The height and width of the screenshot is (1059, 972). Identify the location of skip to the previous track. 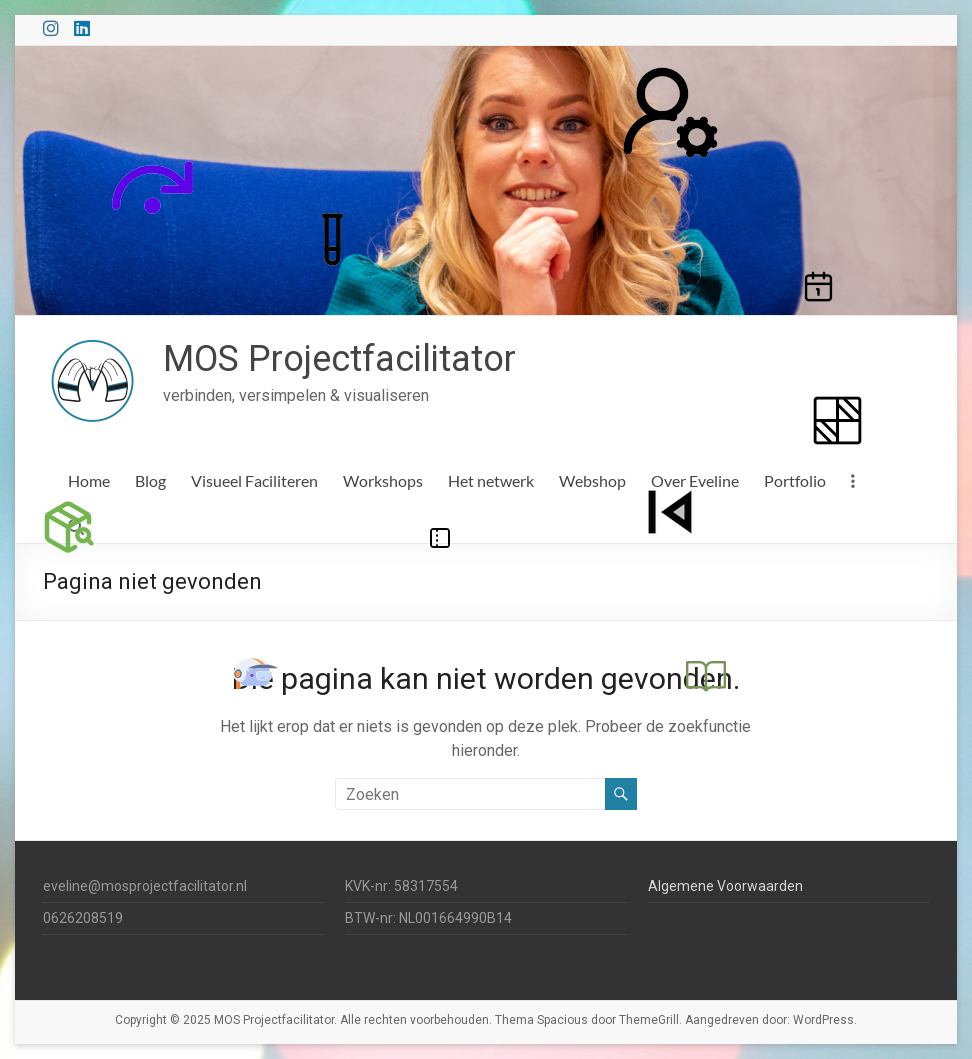
(670, 512).